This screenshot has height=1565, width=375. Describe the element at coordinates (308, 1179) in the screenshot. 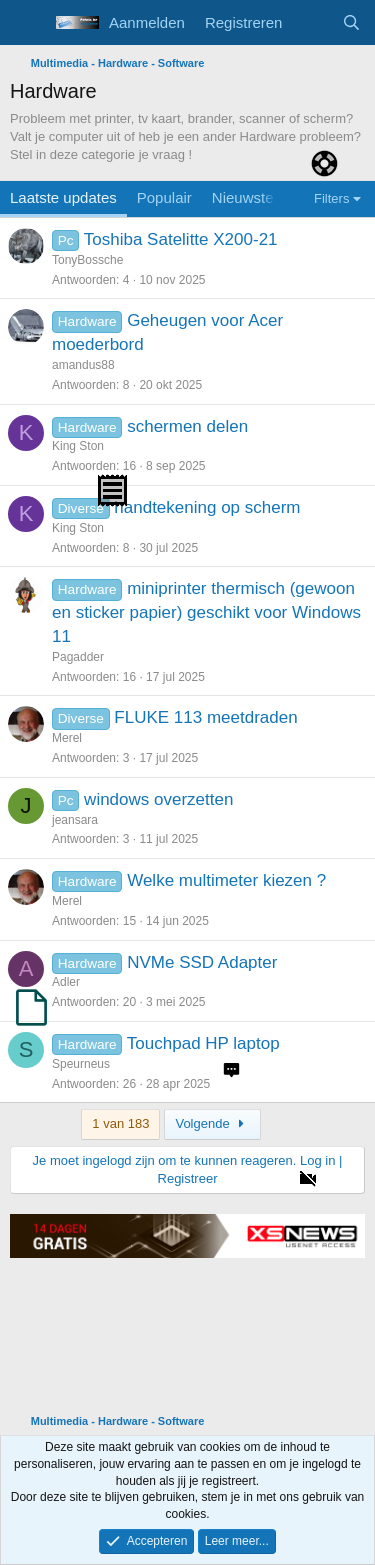

I see `turn off camera or disable video` at that location.